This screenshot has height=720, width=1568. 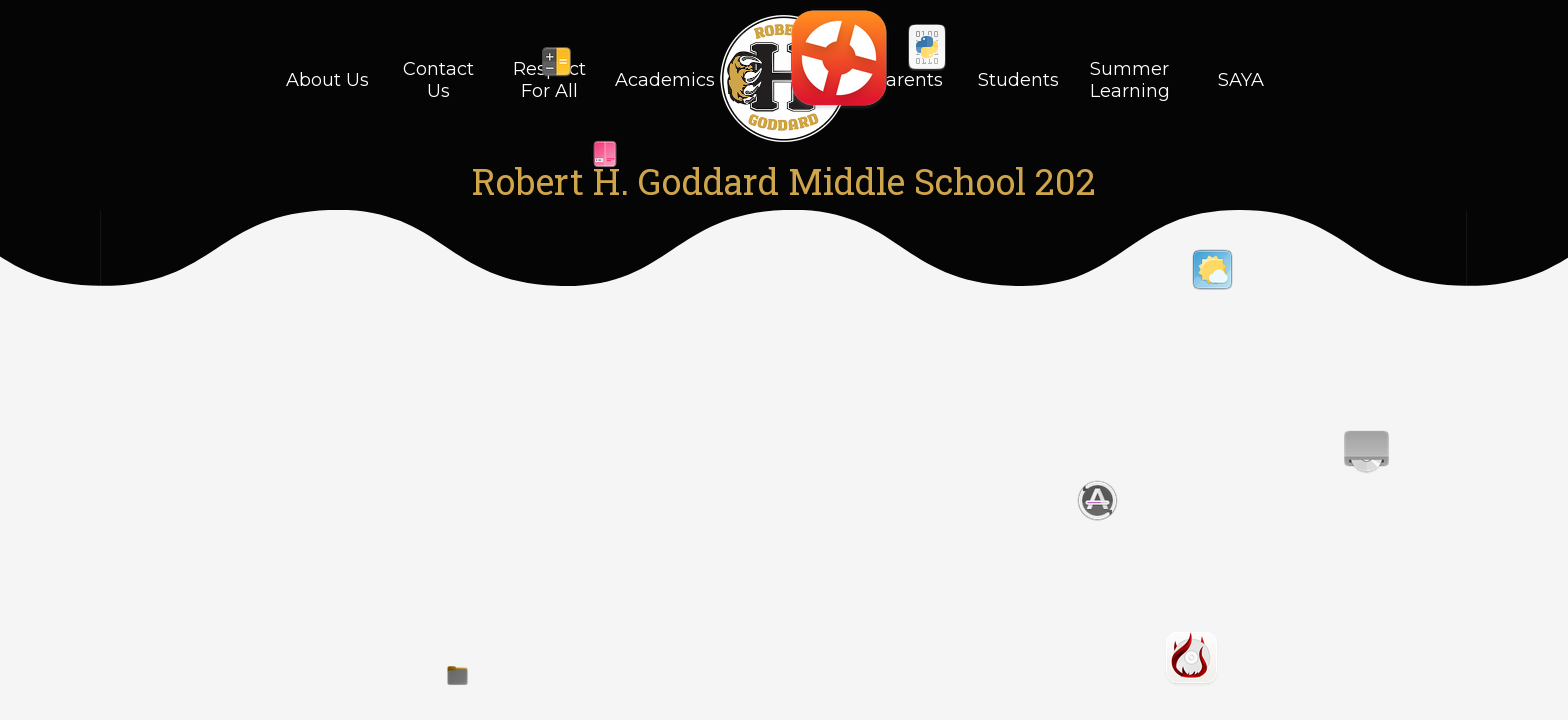 What do you see at coordinates (927, 47) in the screenshot?
I see `python bytecode file (.pyc)` at bounding box center [927, 47].